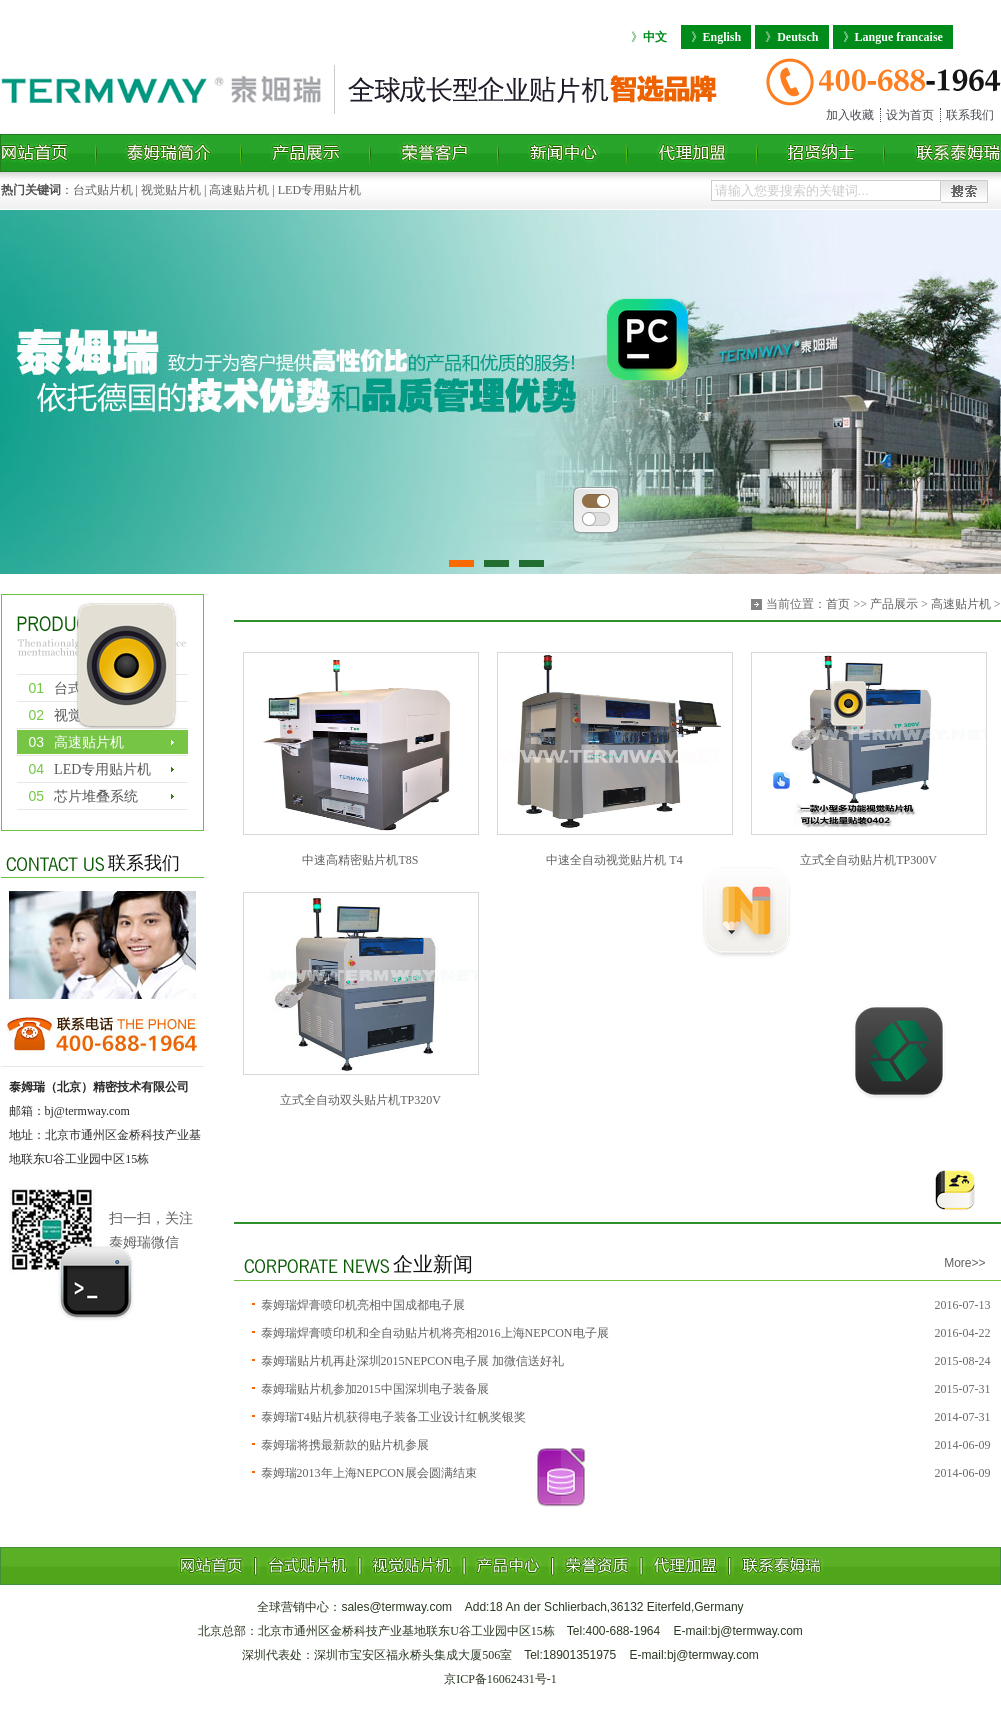 This screenshot has height=1711, width=1001. Describe the element at coordinates (955, 1190) in the screenshot. I see `open the manuals app` at that location.